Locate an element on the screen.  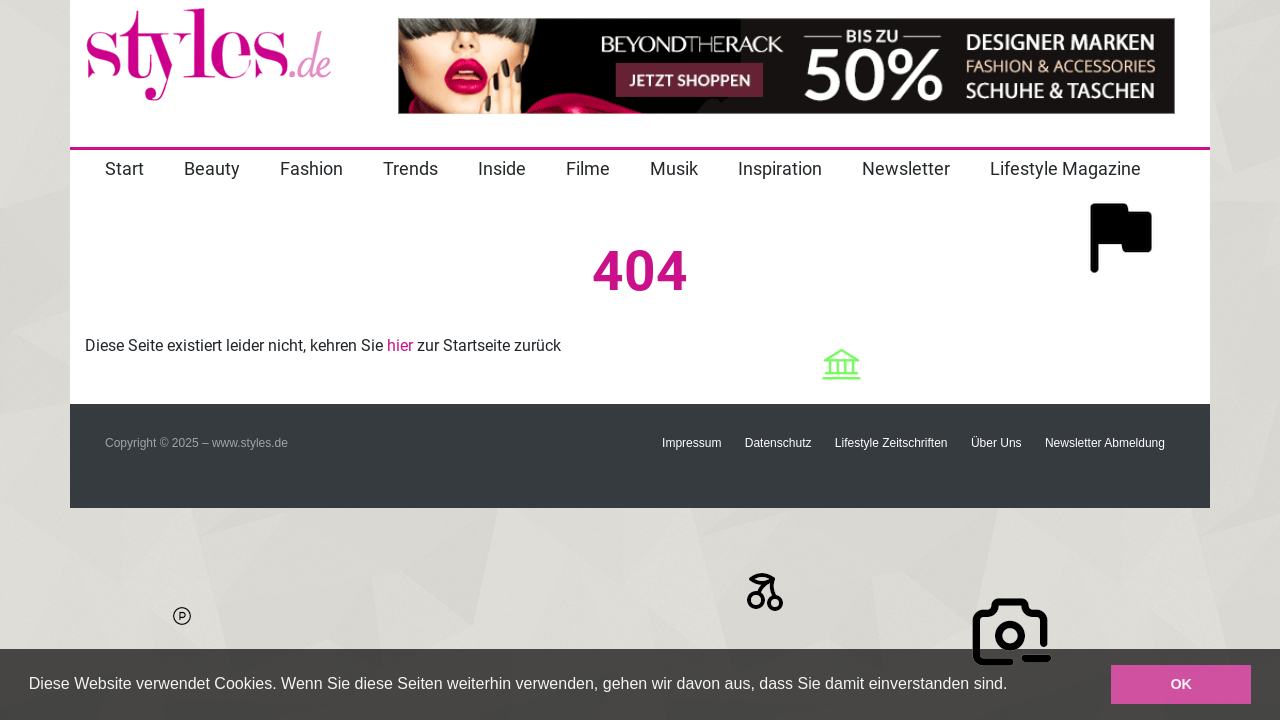
indicates fruit or produce category is located at coordinates (765, 591).